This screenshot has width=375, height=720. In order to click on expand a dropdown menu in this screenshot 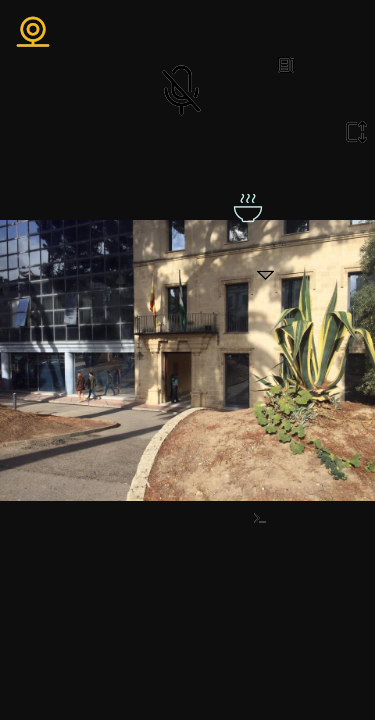, I will do `click(265, 274)`.